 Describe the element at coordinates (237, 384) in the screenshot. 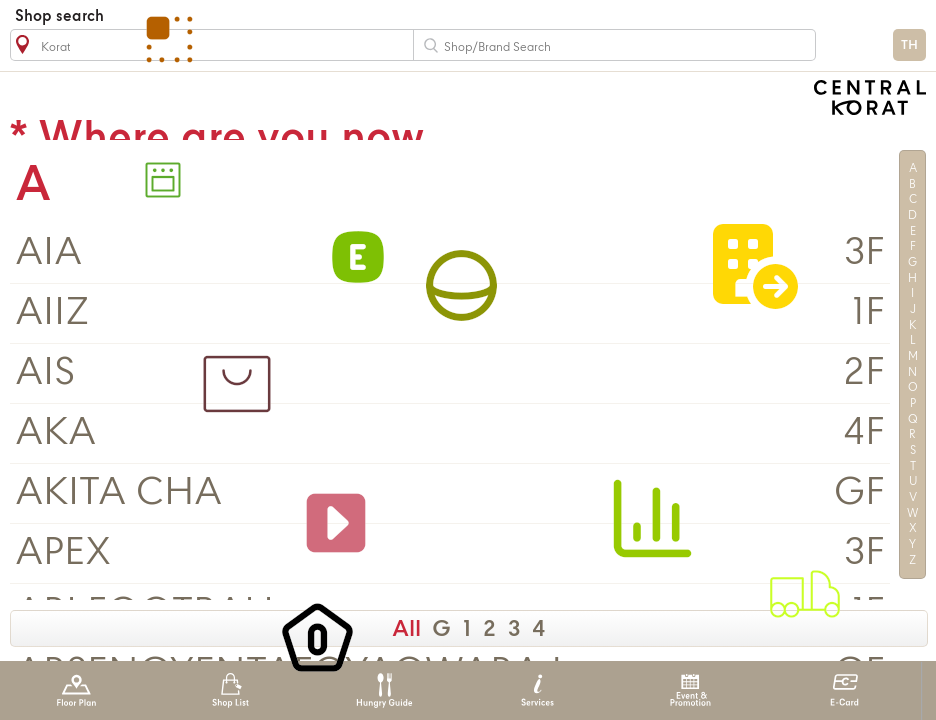

I see `view your shopping bag` at that location.